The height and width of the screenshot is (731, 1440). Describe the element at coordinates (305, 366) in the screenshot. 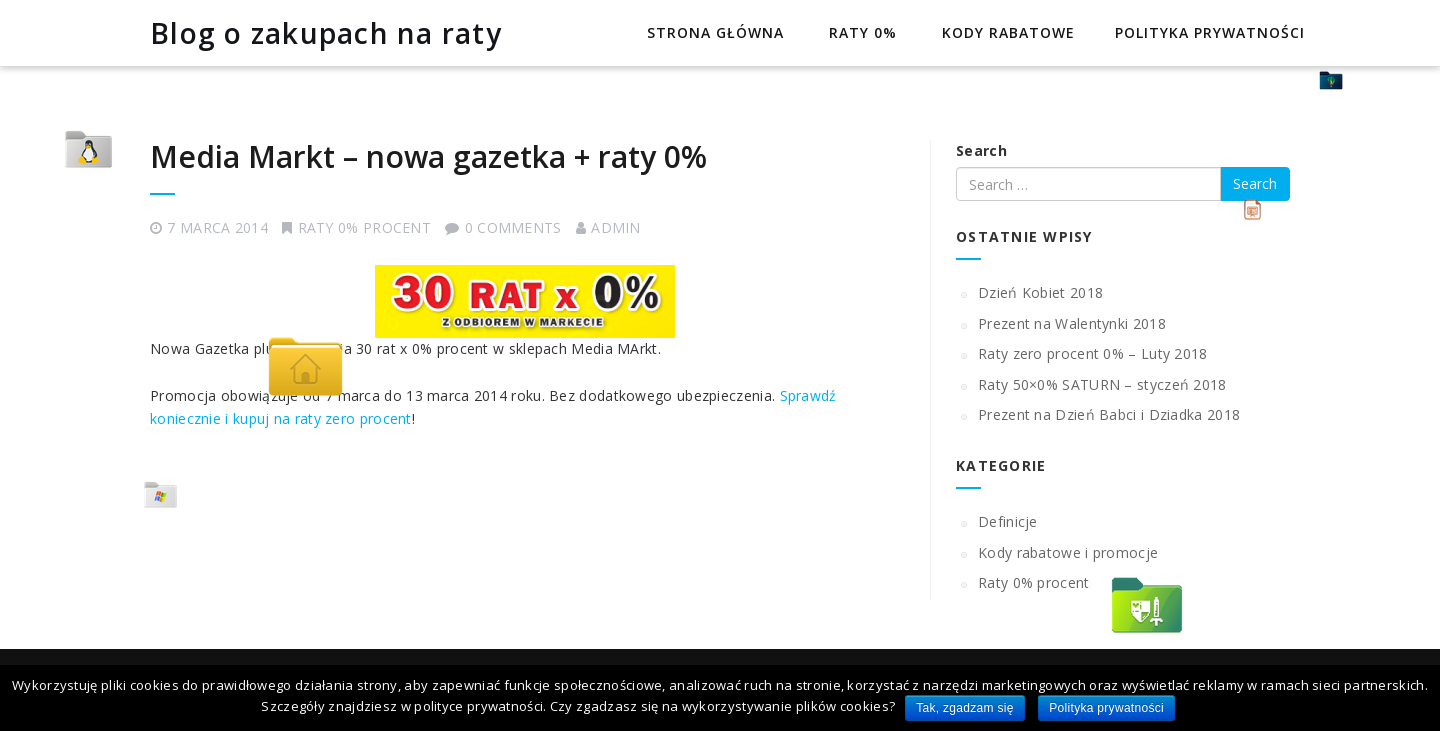

I see `access your home folder` at that location.